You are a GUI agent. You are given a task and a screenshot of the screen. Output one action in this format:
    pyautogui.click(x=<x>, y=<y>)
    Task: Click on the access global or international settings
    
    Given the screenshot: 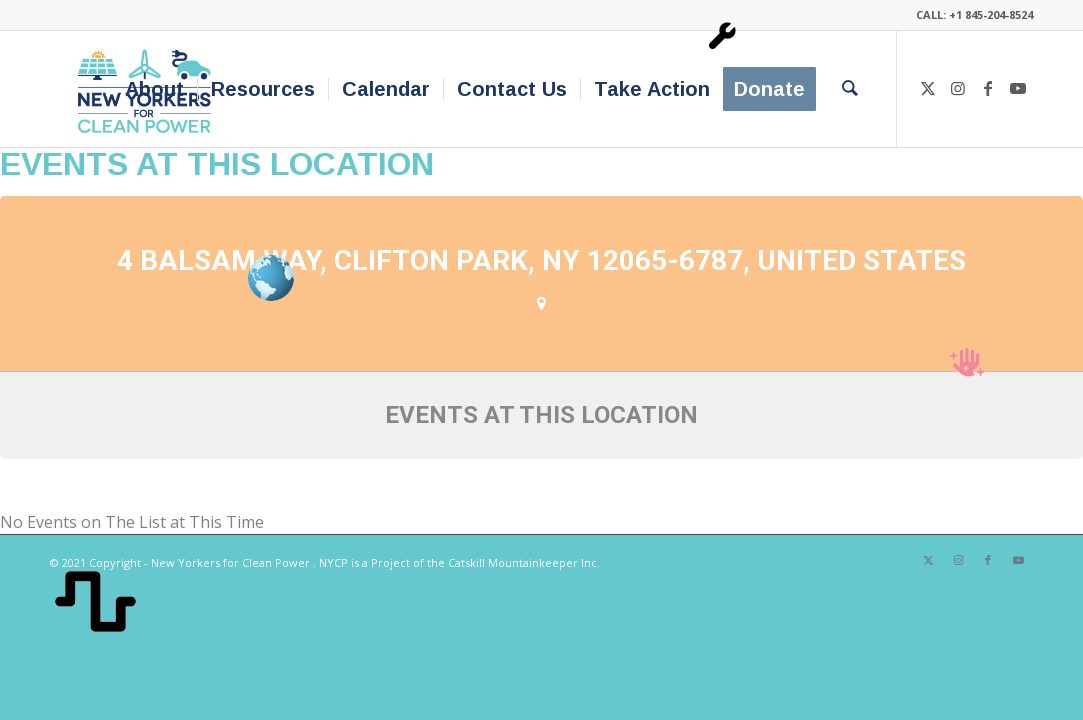 What is the action you would take?
    pyautogui.click(x=271, y=278)
    